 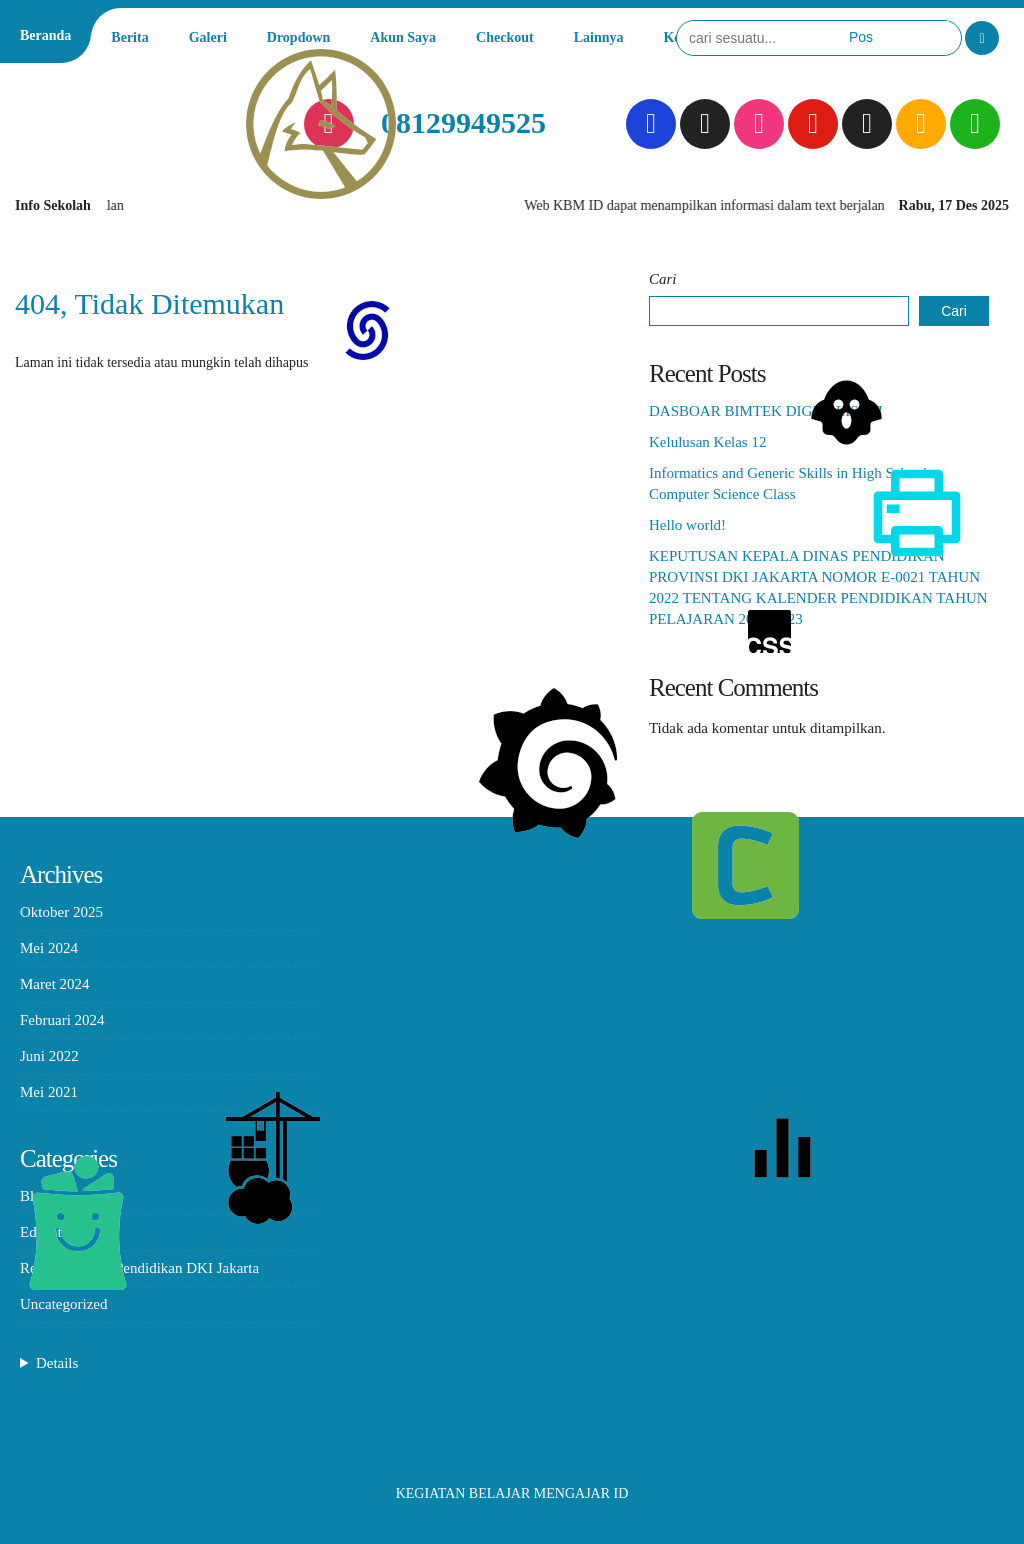 I want to click on ghost mode or incognito status indicator, so click(x=846, y=412).